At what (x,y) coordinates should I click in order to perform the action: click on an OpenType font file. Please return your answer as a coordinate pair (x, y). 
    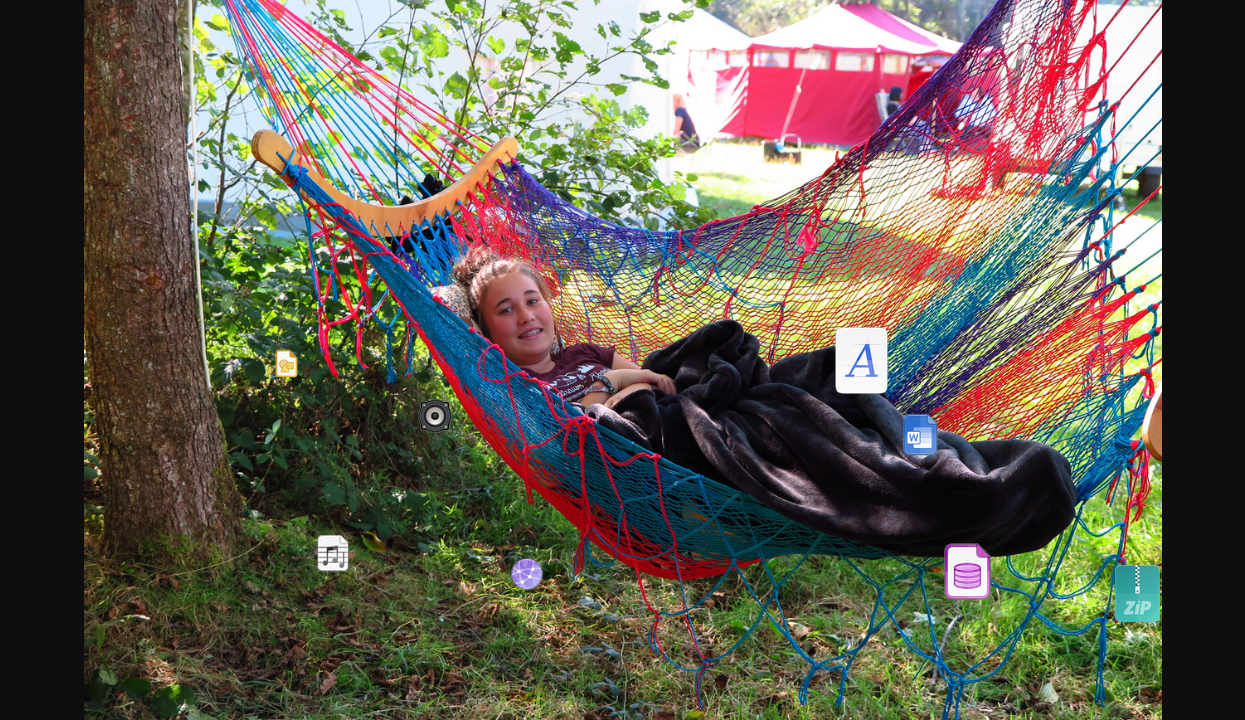
    Looking at the image, I should click on (861, 360).